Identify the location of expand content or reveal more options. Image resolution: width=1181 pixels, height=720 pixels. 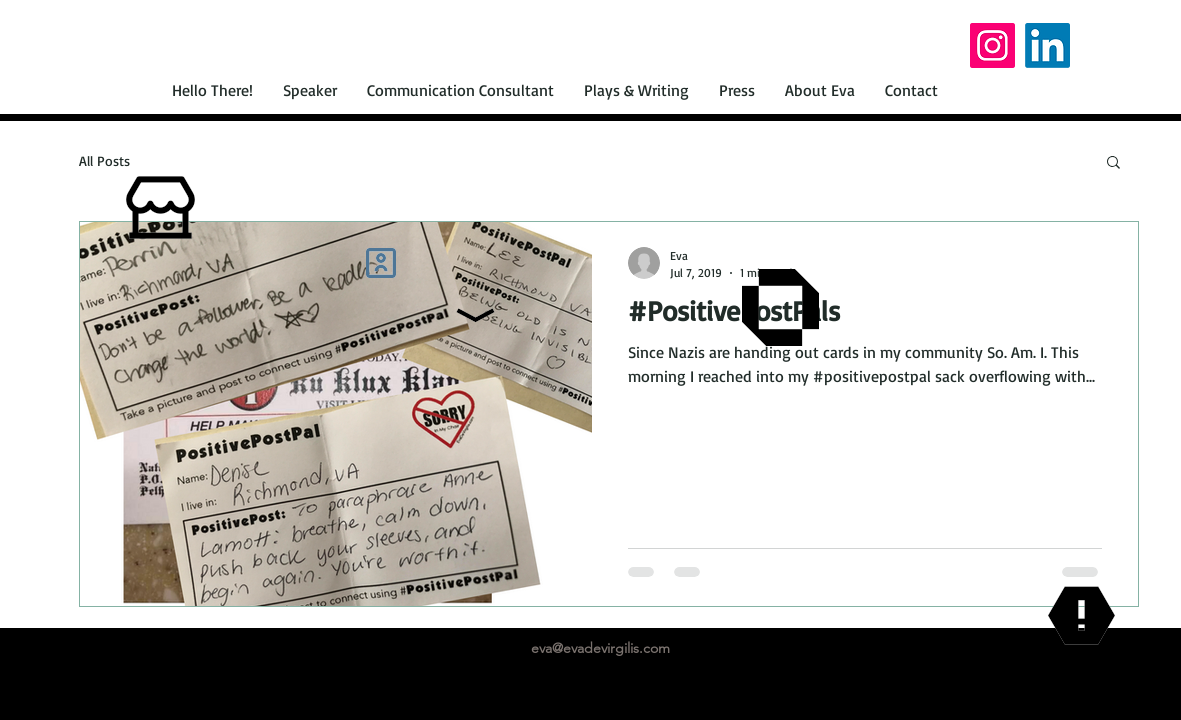
(475, 314).